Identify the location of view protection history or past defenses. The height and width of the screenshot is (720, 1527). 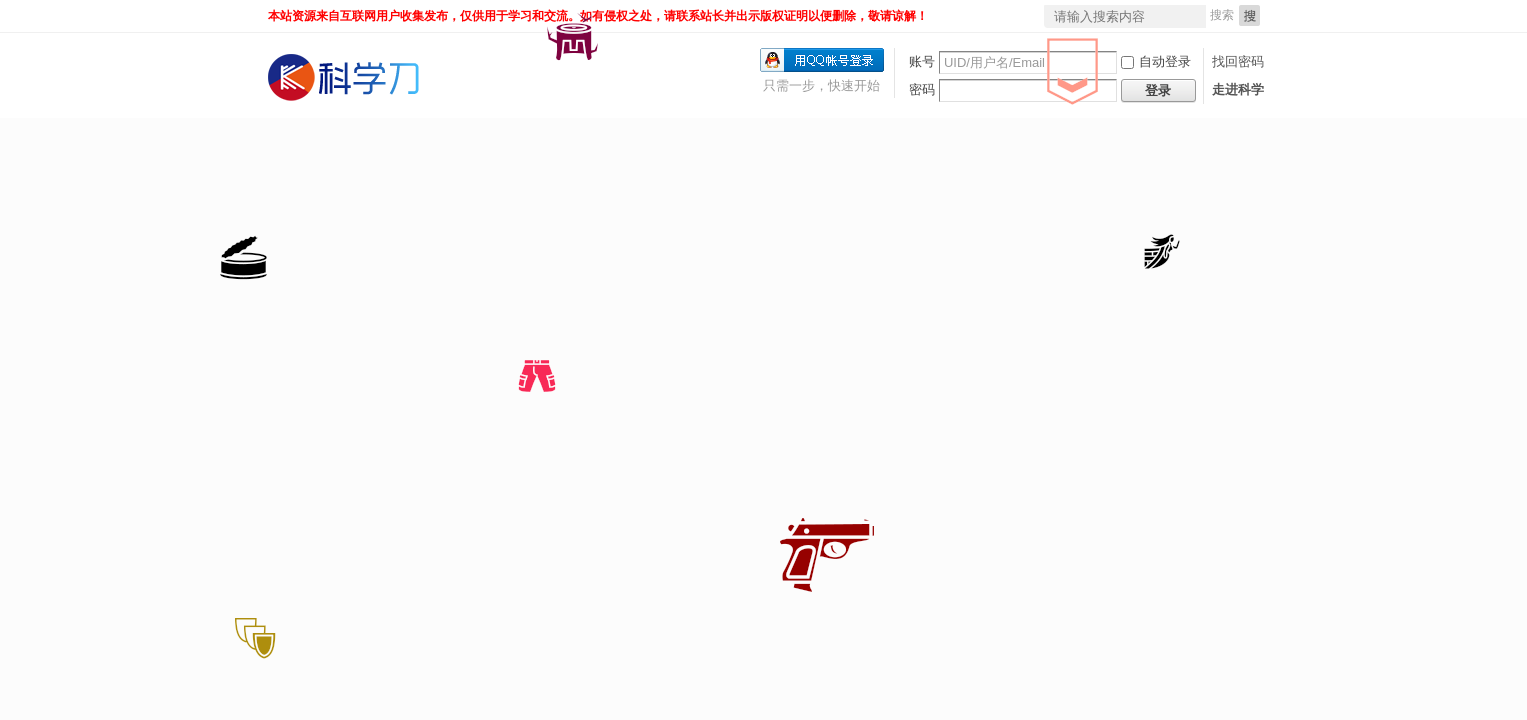
(255, 638).